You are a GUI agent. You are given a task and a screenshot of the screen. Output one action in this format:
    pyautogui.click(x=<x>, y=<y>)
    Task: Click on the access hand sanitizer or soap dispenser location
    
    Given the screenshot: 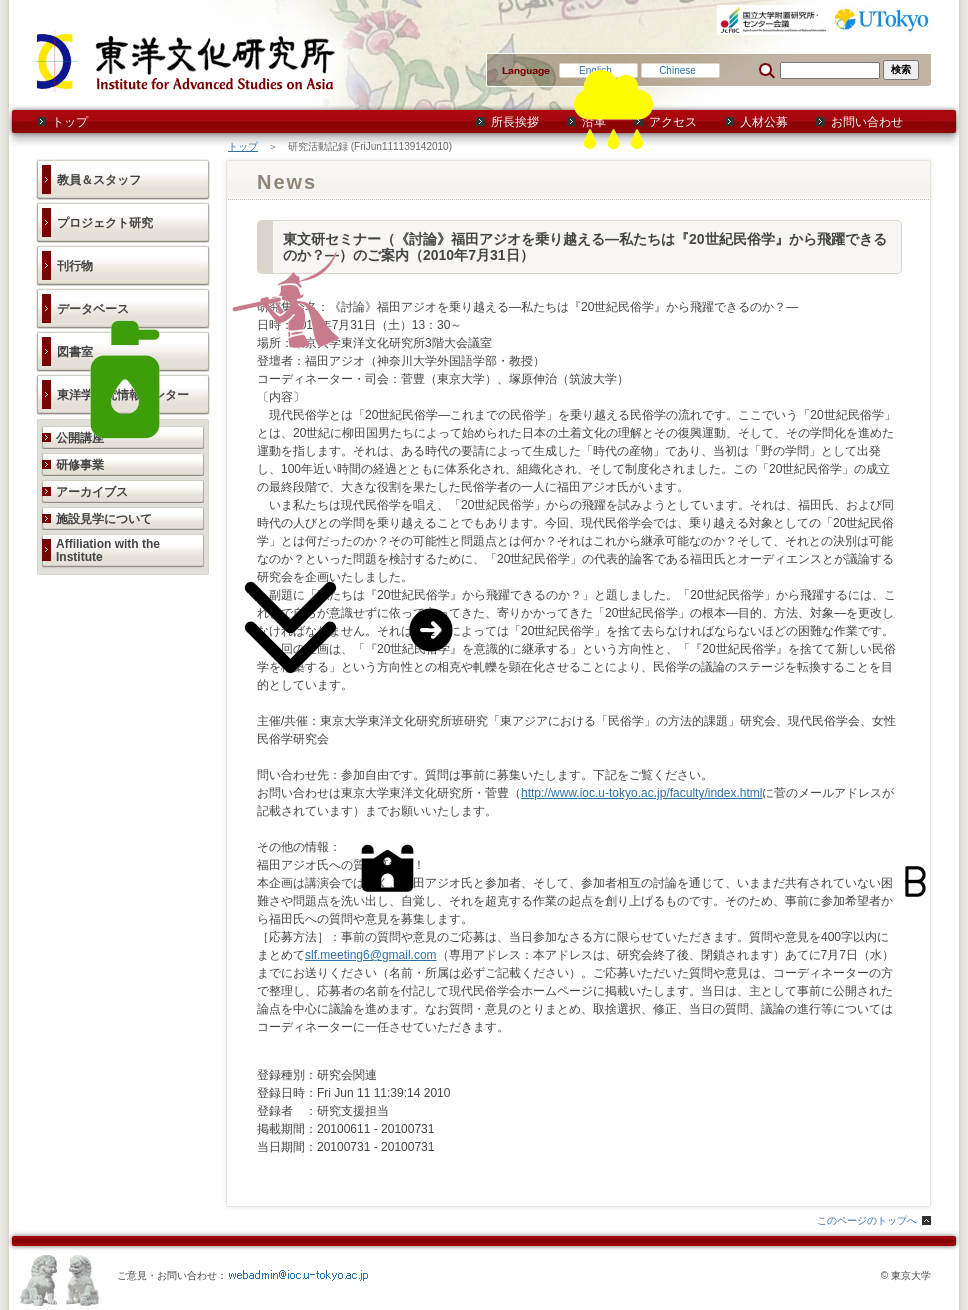 What is the action you would take?
    pyautogui.click(x=125, y=383)
    